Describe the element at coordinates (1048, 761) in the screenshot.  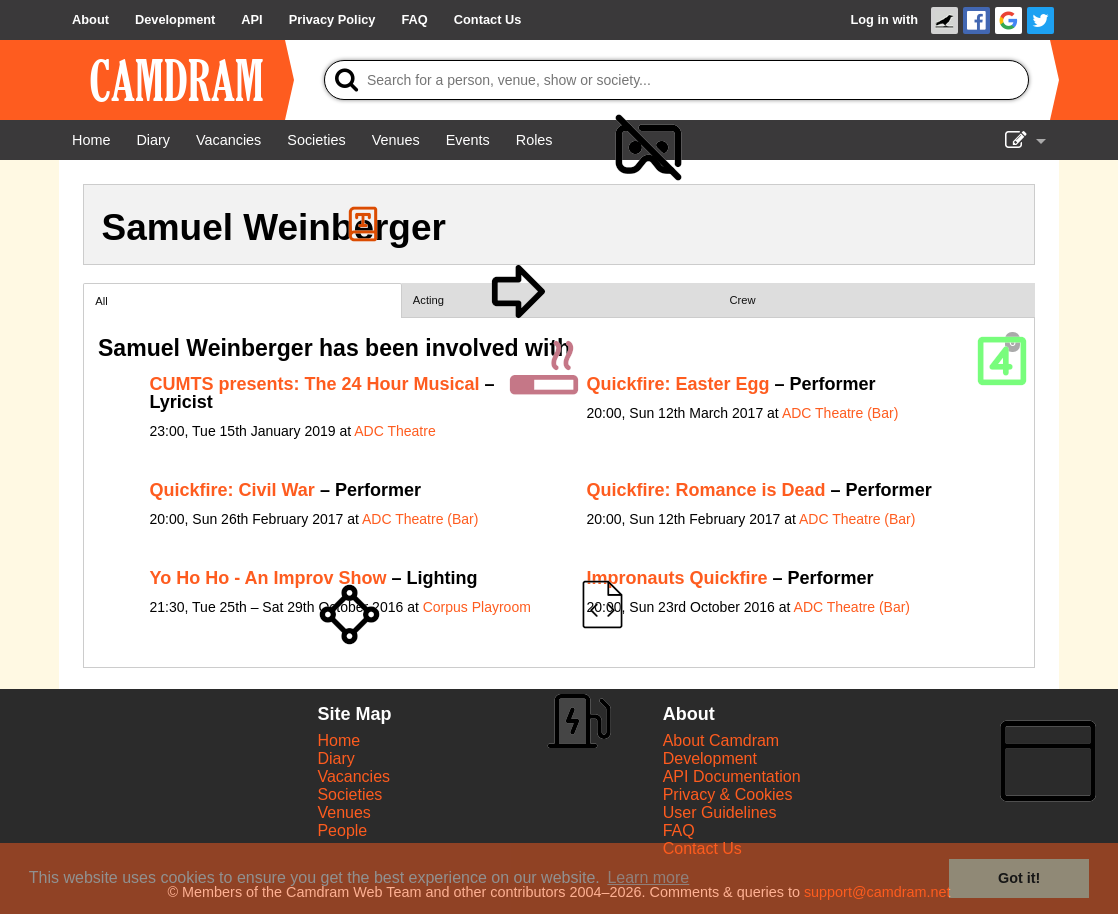
I see `open web browser` at that location.